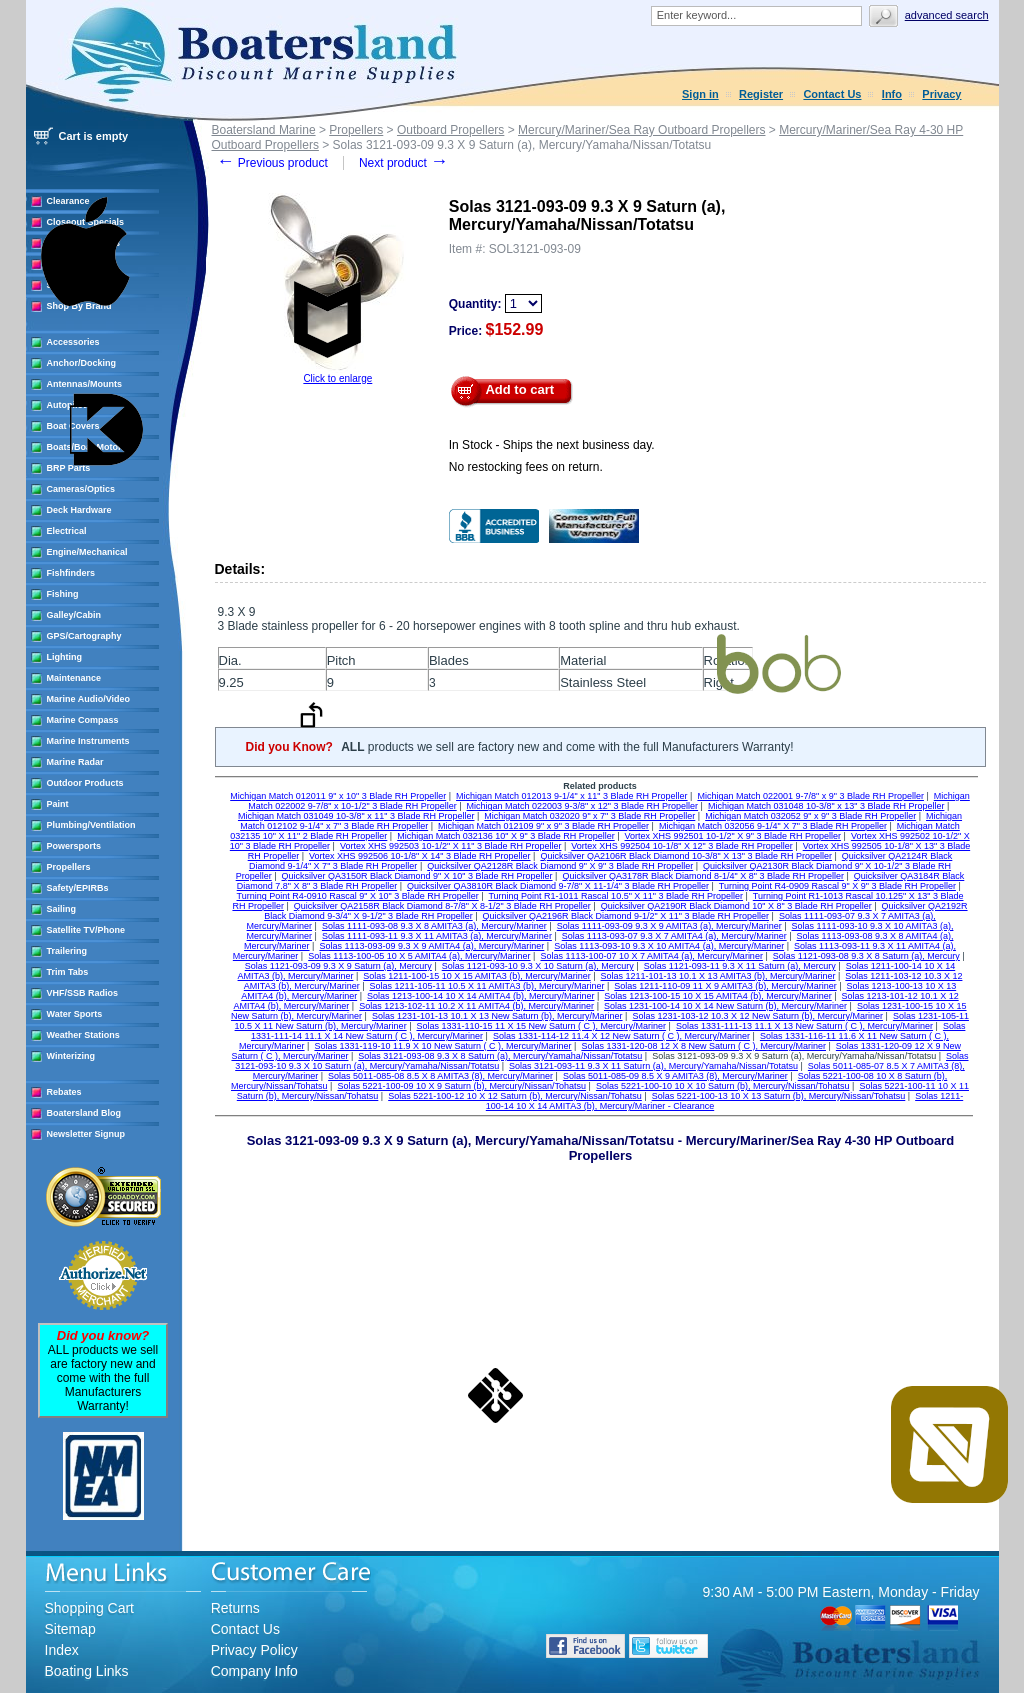  What do you see at coordinates (327, 319) in the screenshot?
I see `mcafee antivirus software logo` at bounding box center [327, 319].